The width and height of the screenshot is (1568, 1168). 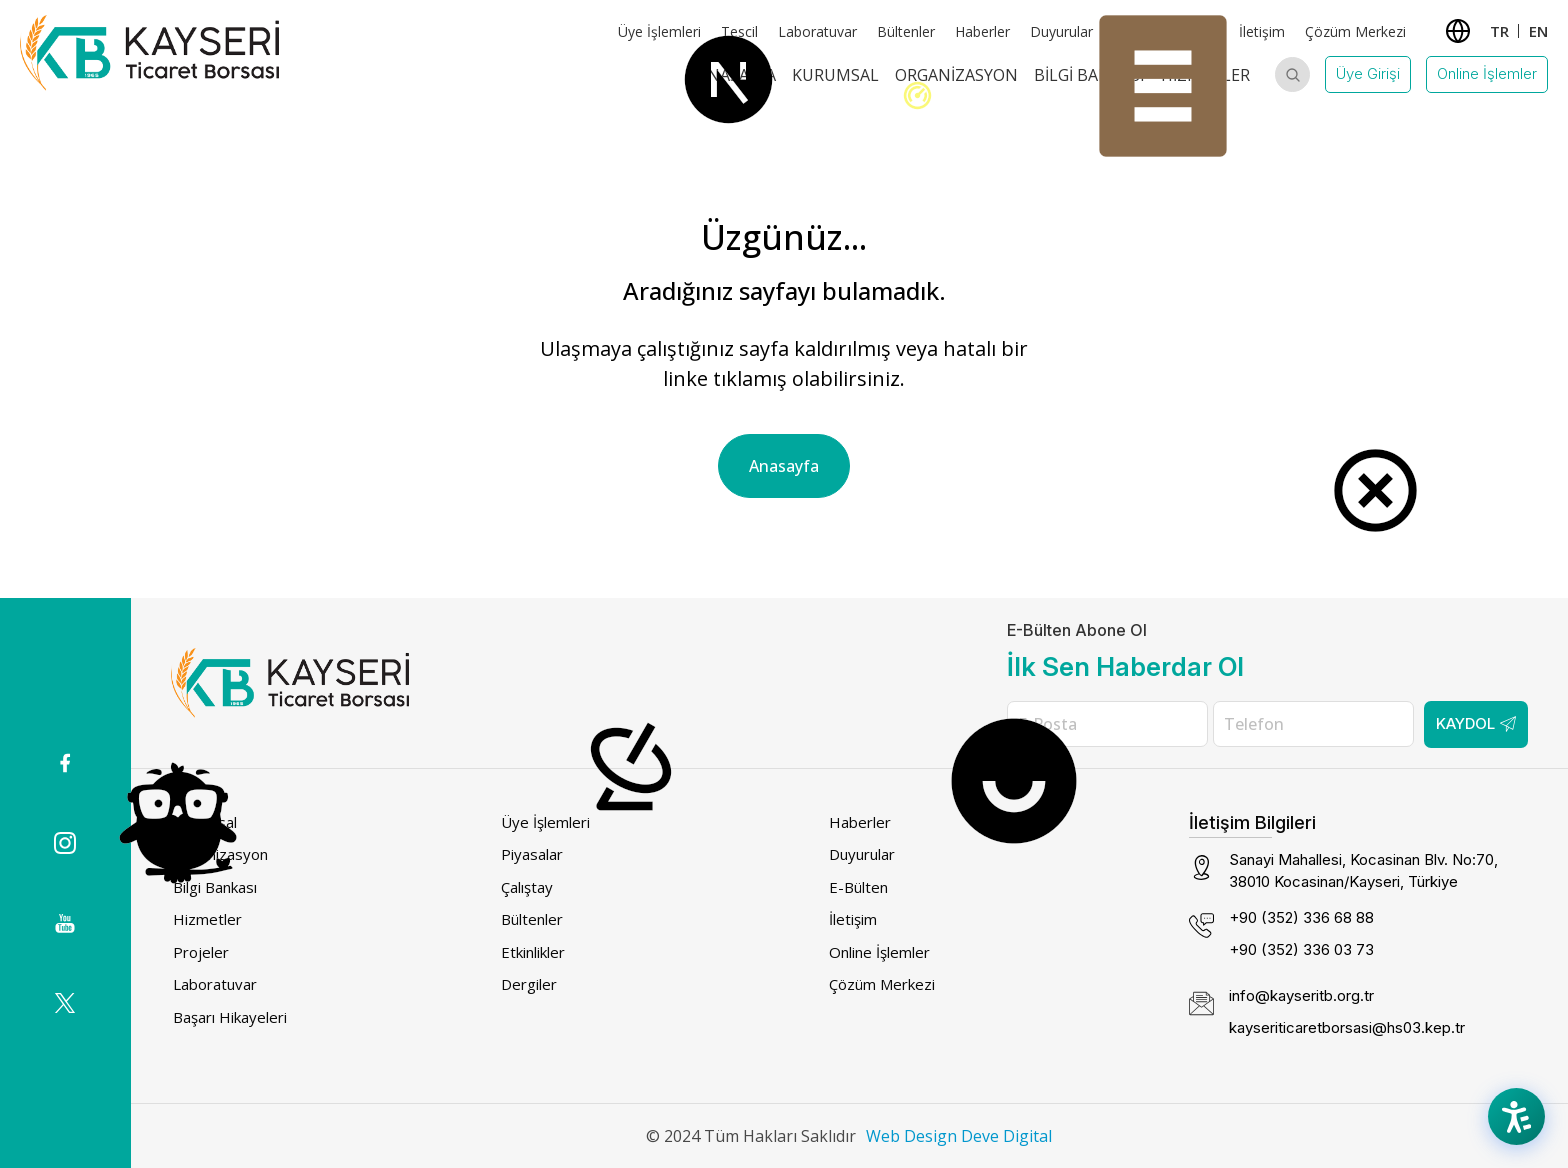 I want to click on view document list, so click(x=1163, y=86).